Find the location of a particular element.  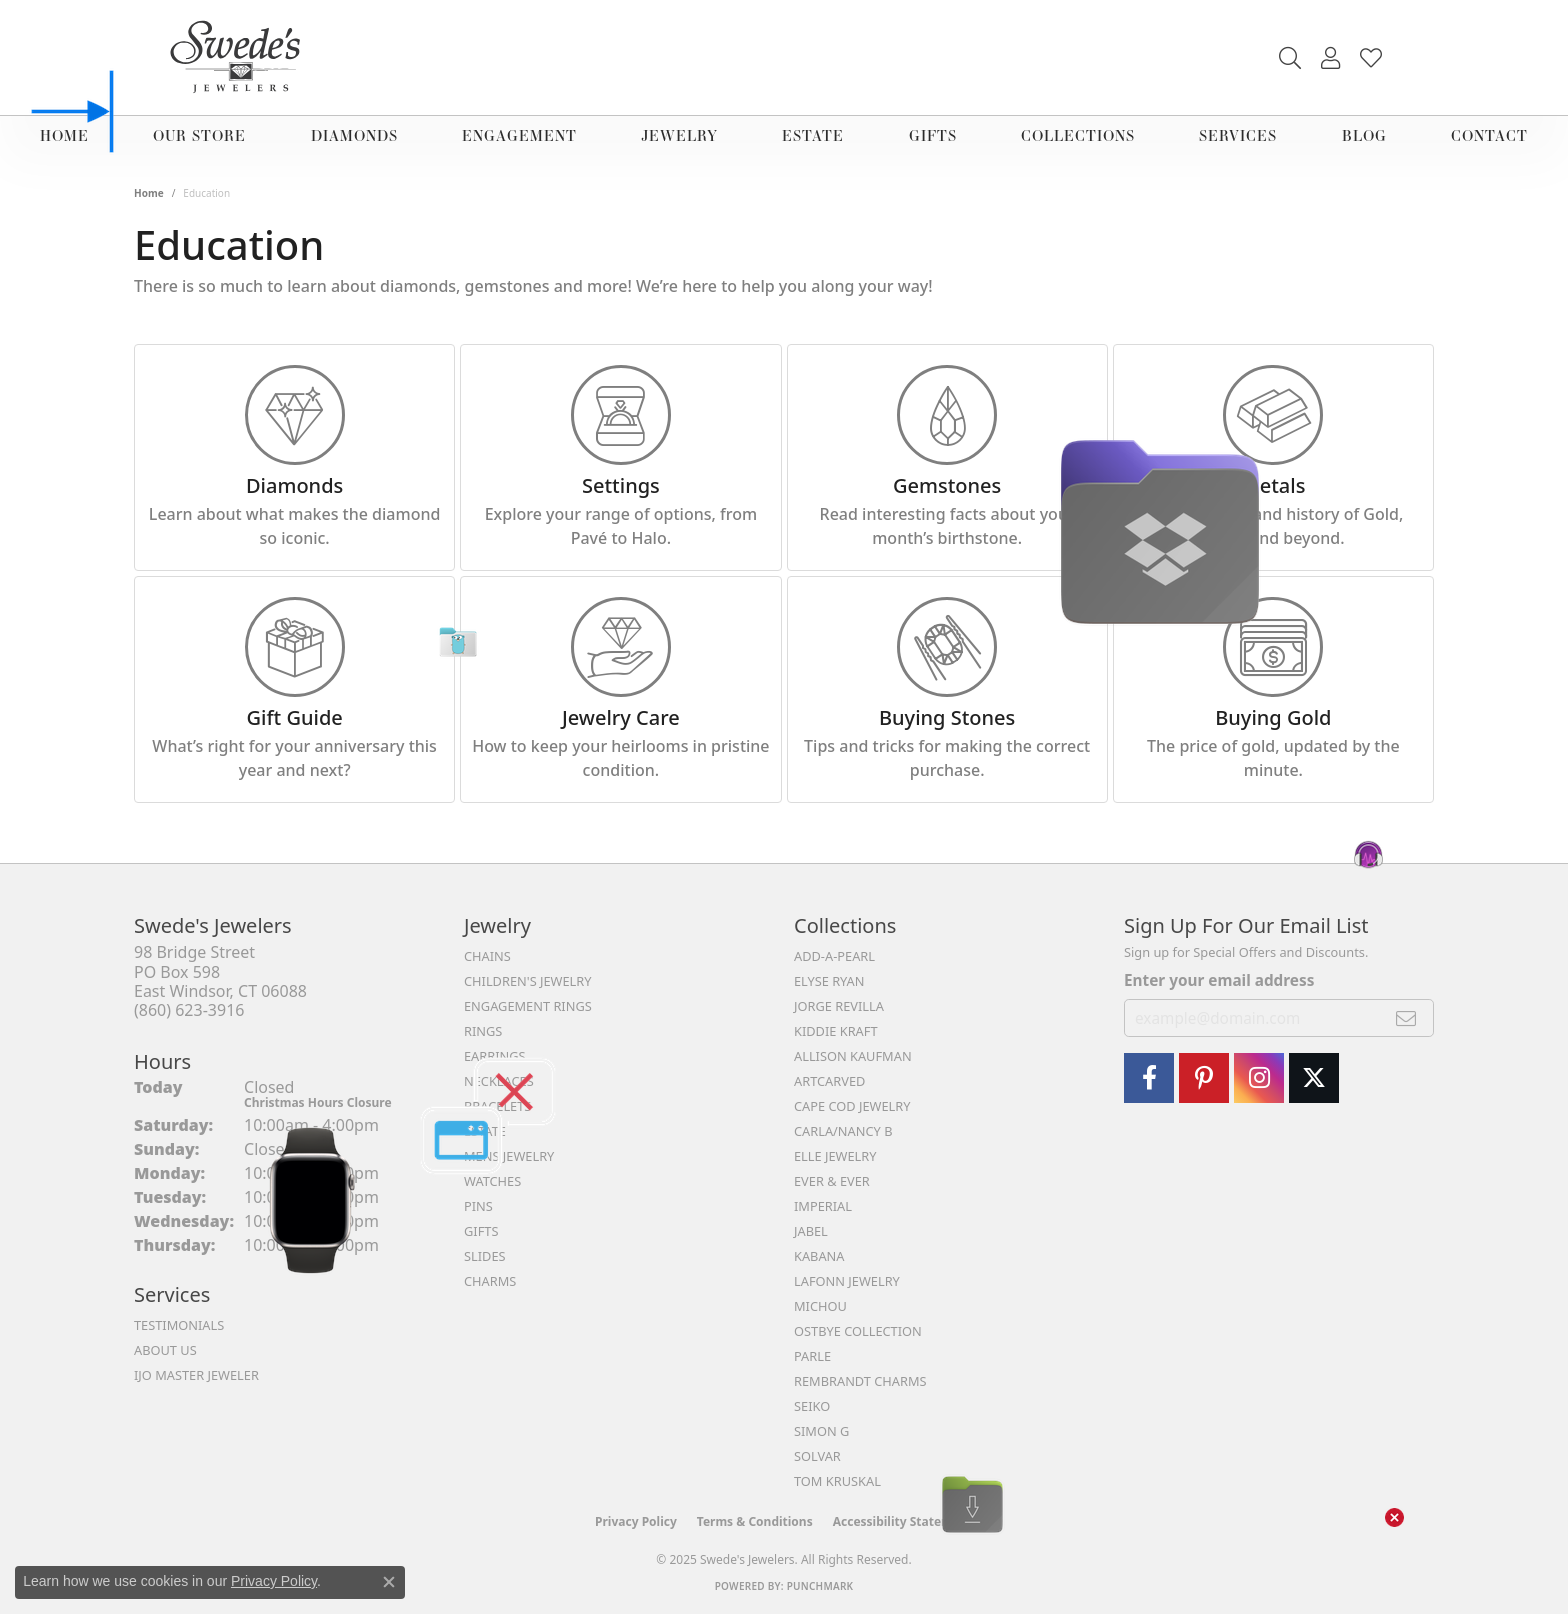

open your downloads folder is located at coordinates (972, 1504).